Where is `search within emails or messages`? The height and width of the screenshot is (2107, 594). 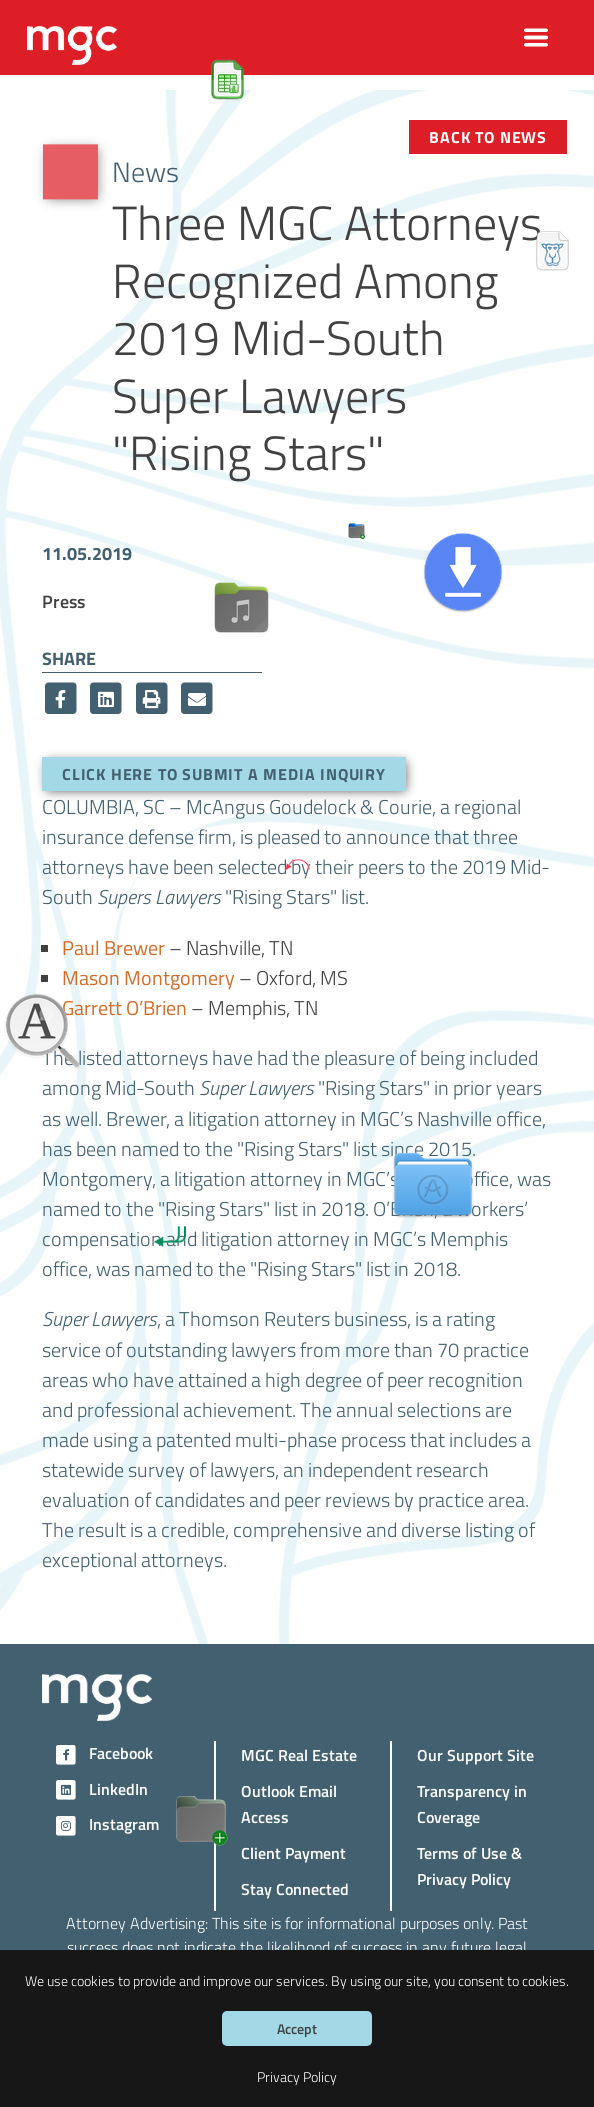
search within emails or messages is located at coordinates (42, 1030).